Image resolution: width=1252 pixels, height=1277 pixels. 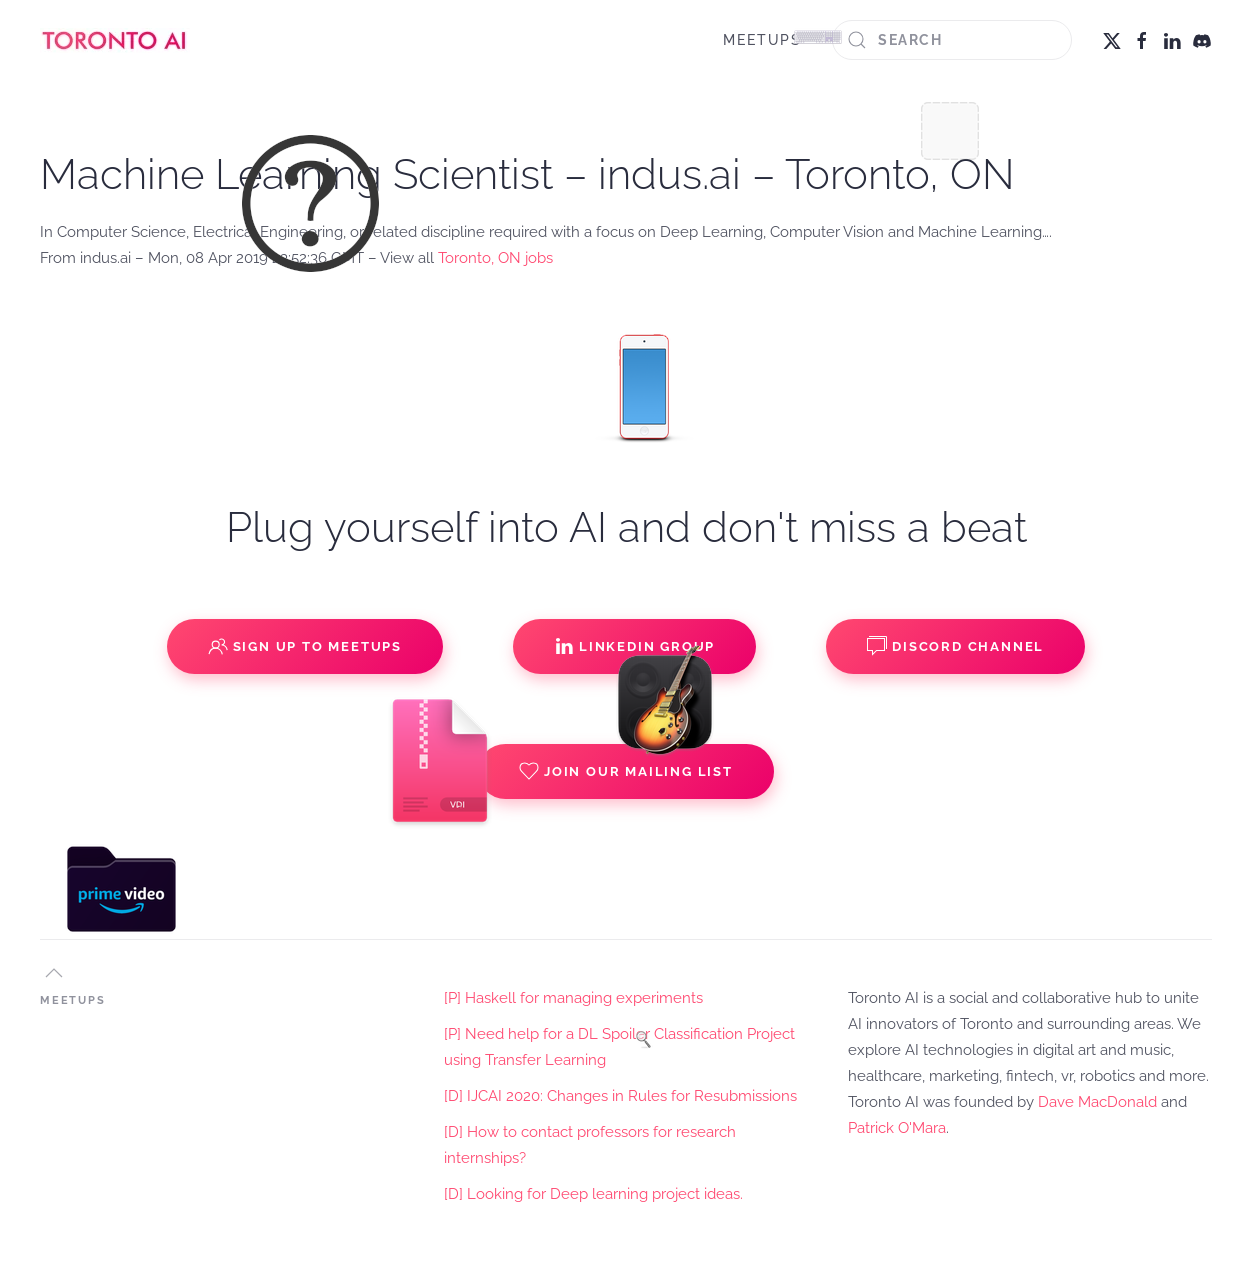 What do you see at coordinates (310, 203) in the screenshot?
I see `access help or support resources` at bounding box center [310, 203].